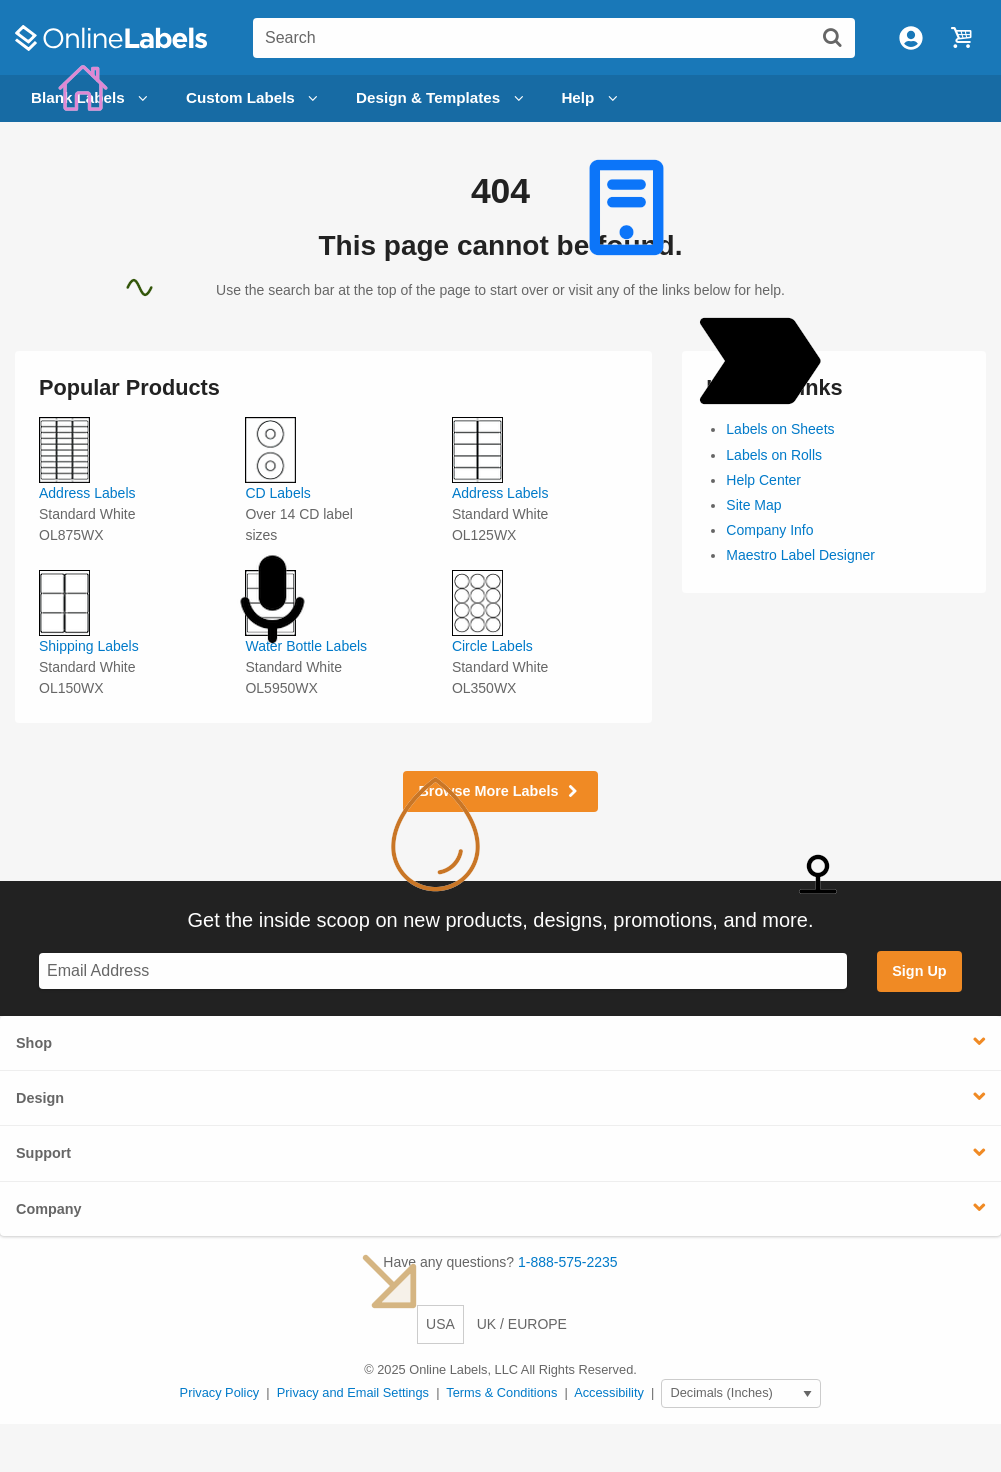  Describe the element at coordinates (83, 88) in the screenshot. I see `navigate to home screen` at that location.